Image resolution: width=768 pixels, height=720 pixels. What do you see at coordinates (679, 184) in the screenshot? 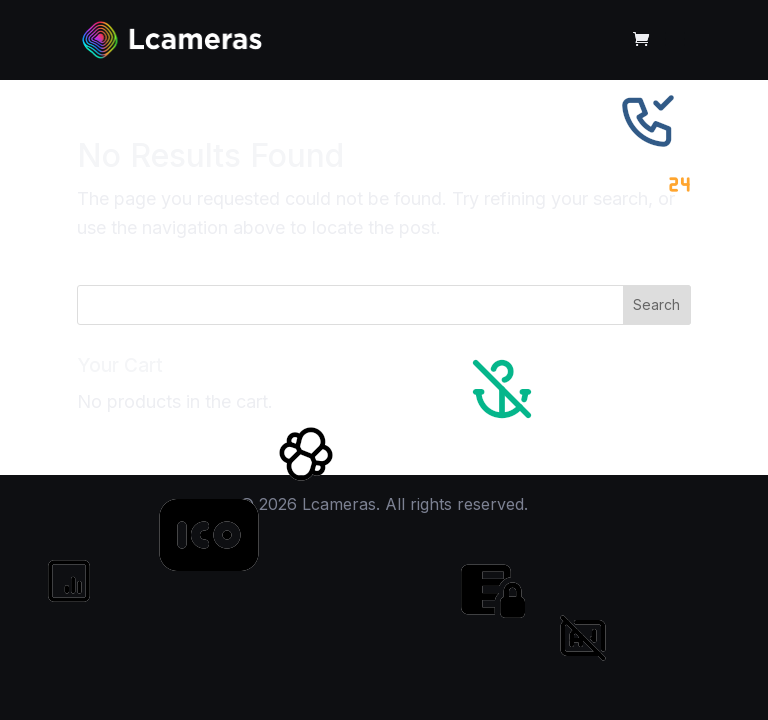
I see `indicates 24-hour time format or availability` at bounding box center [679, 184].